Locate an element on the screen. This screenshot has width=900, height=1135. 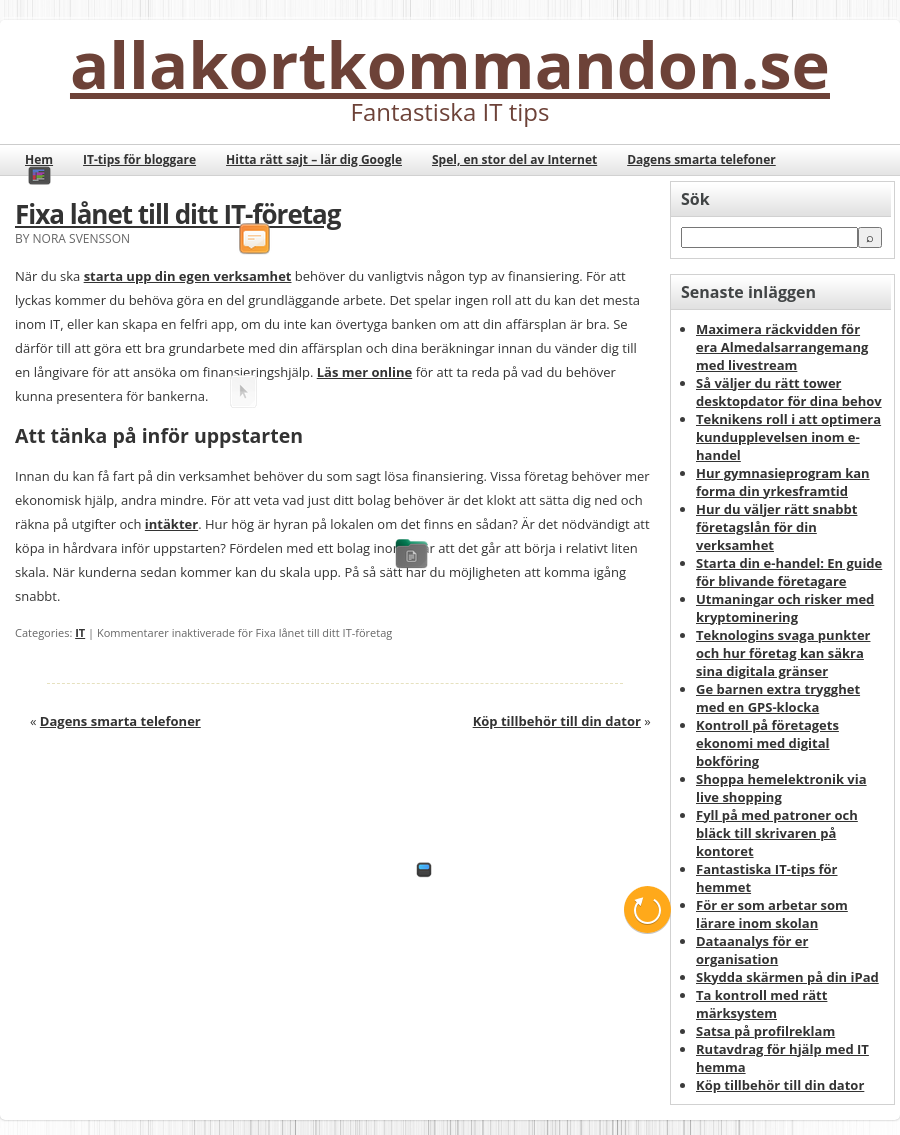
open chatty messaging app is located at coordinates (254, 238).